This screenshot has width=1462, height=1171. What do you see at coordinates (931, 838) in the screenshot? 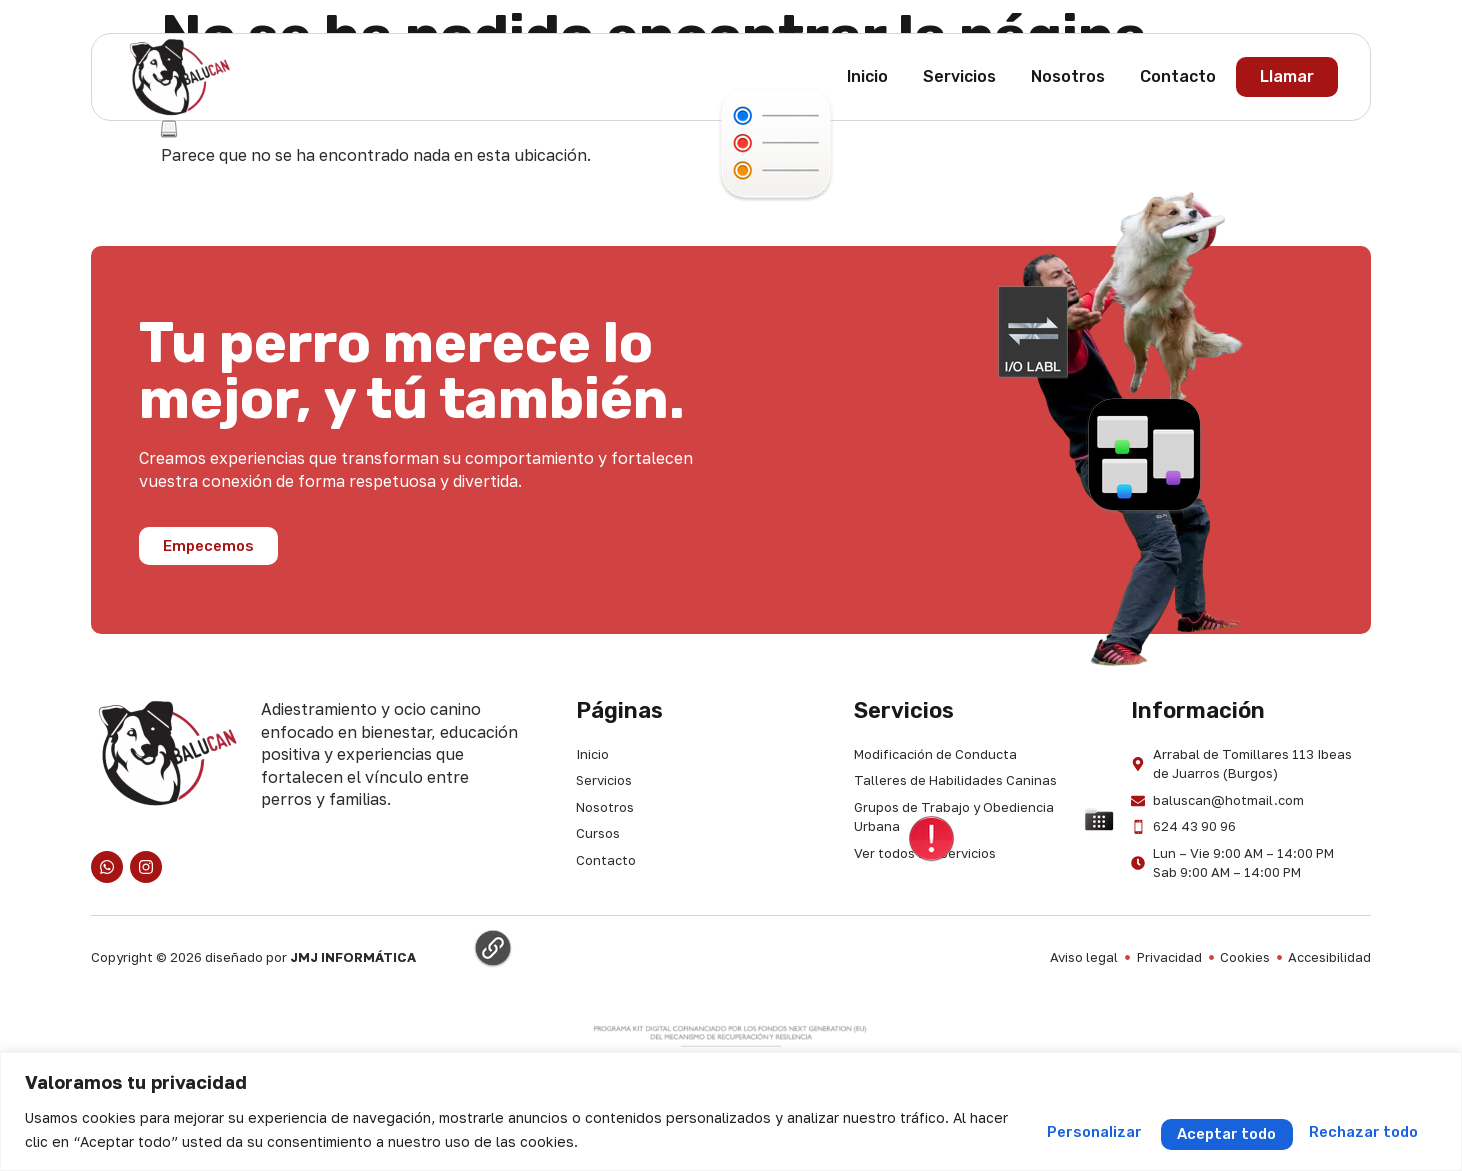
I see `indicates a warning or caution state` at bounding box center [931, 838].